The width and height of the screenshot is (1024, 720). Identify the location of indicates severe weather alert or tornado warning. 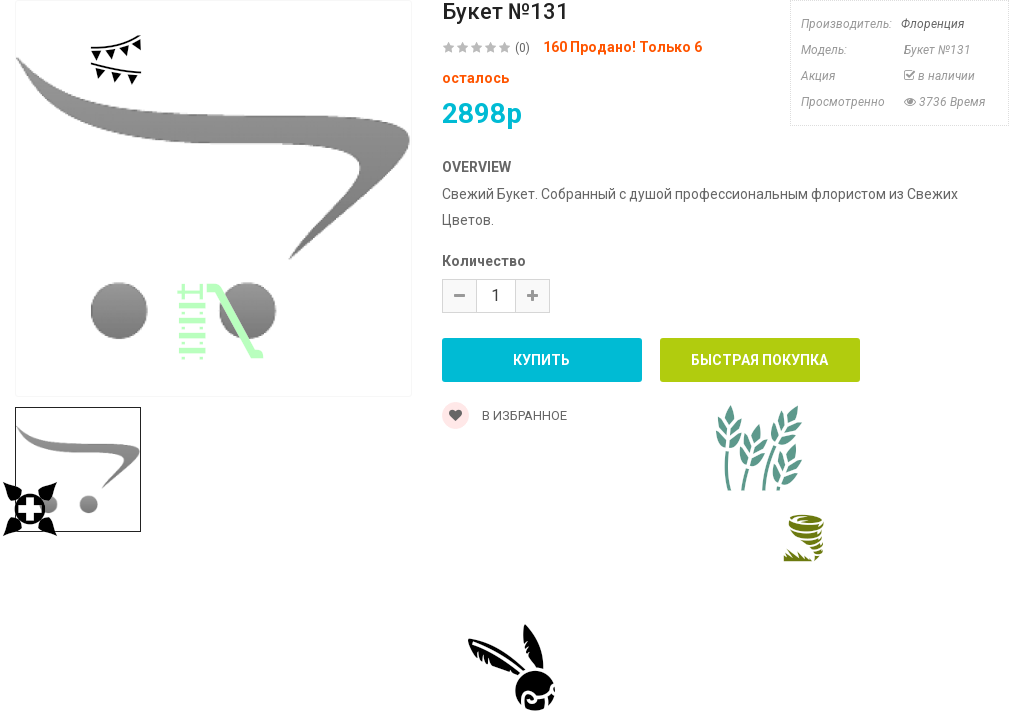
(807, 538).